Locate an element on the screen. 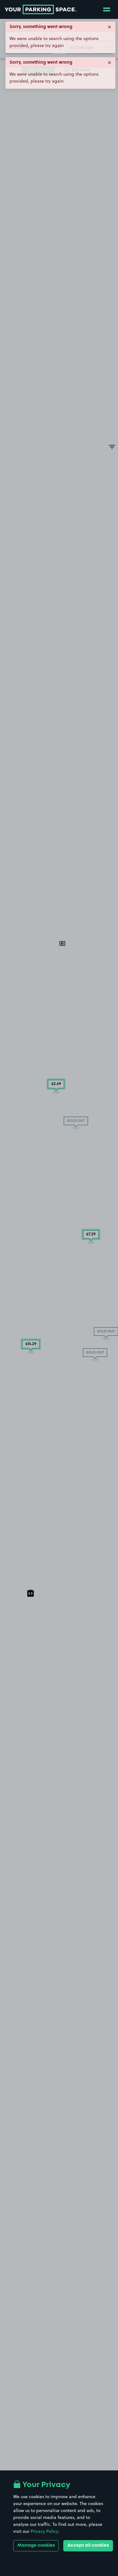  view integration code or instructions is located at coordinates (31, 1593).